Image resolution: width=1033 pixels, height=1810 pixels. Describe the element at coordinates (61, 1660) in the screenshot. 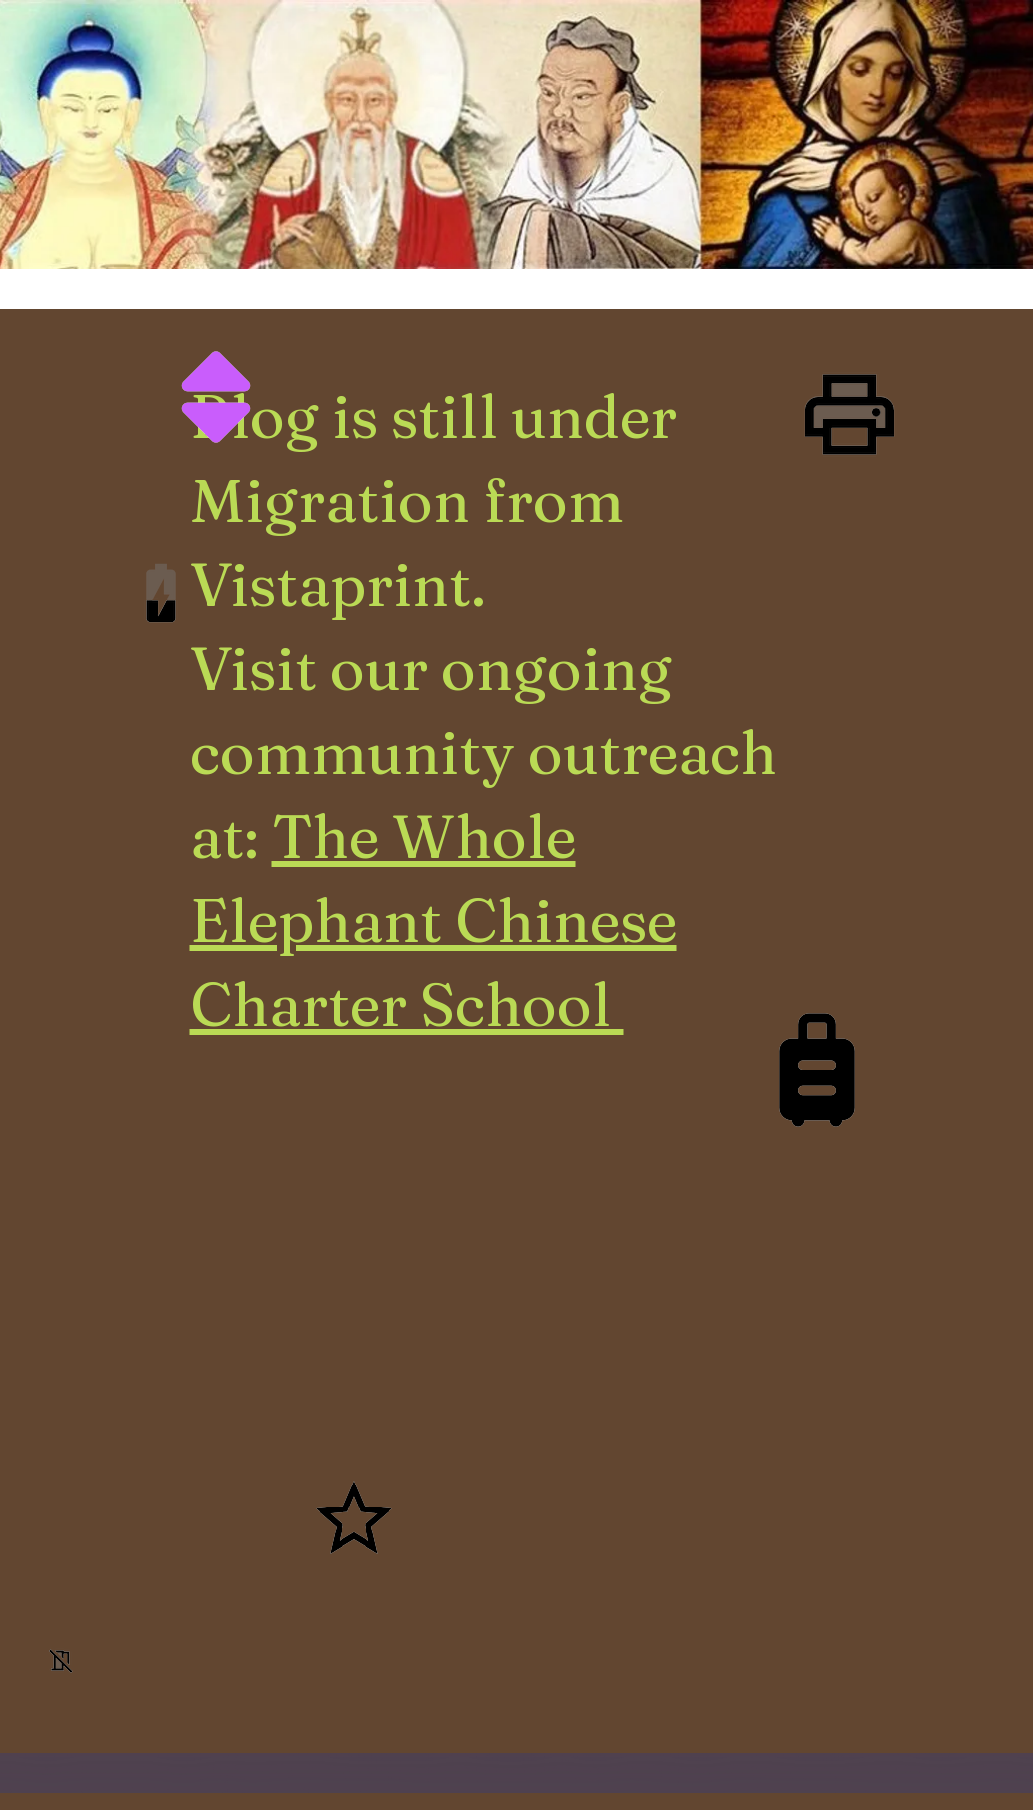

I see `meeting room unavailable` at that location.